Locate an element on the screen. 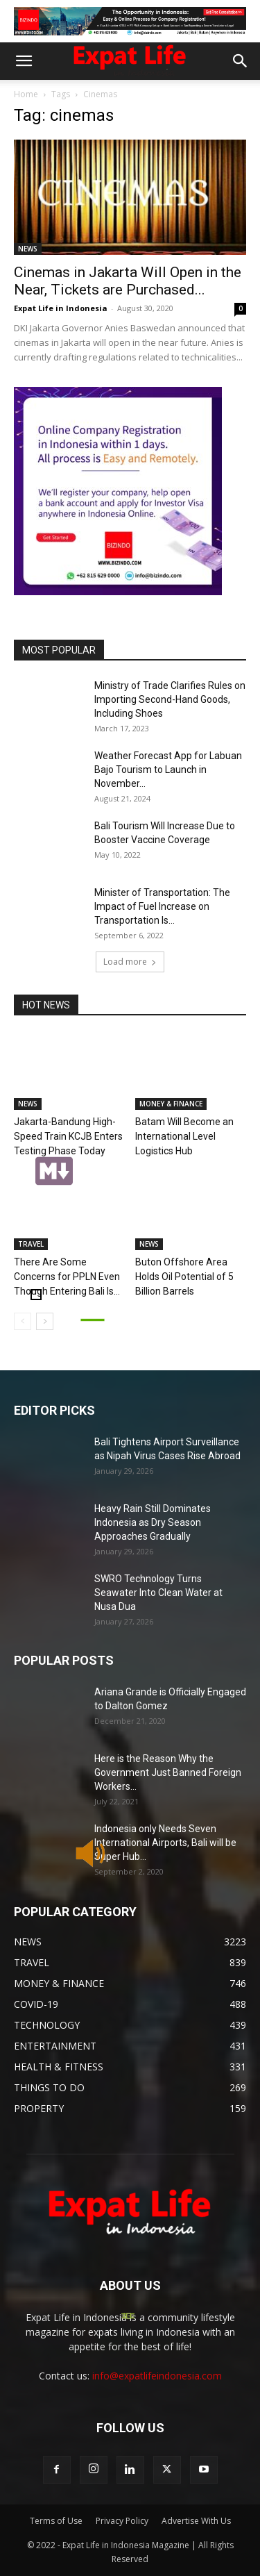 Image resolution: width=260 pixels, height=2576 pixels. adjust audio volume to medium level is located at coordinates (90, 1853).